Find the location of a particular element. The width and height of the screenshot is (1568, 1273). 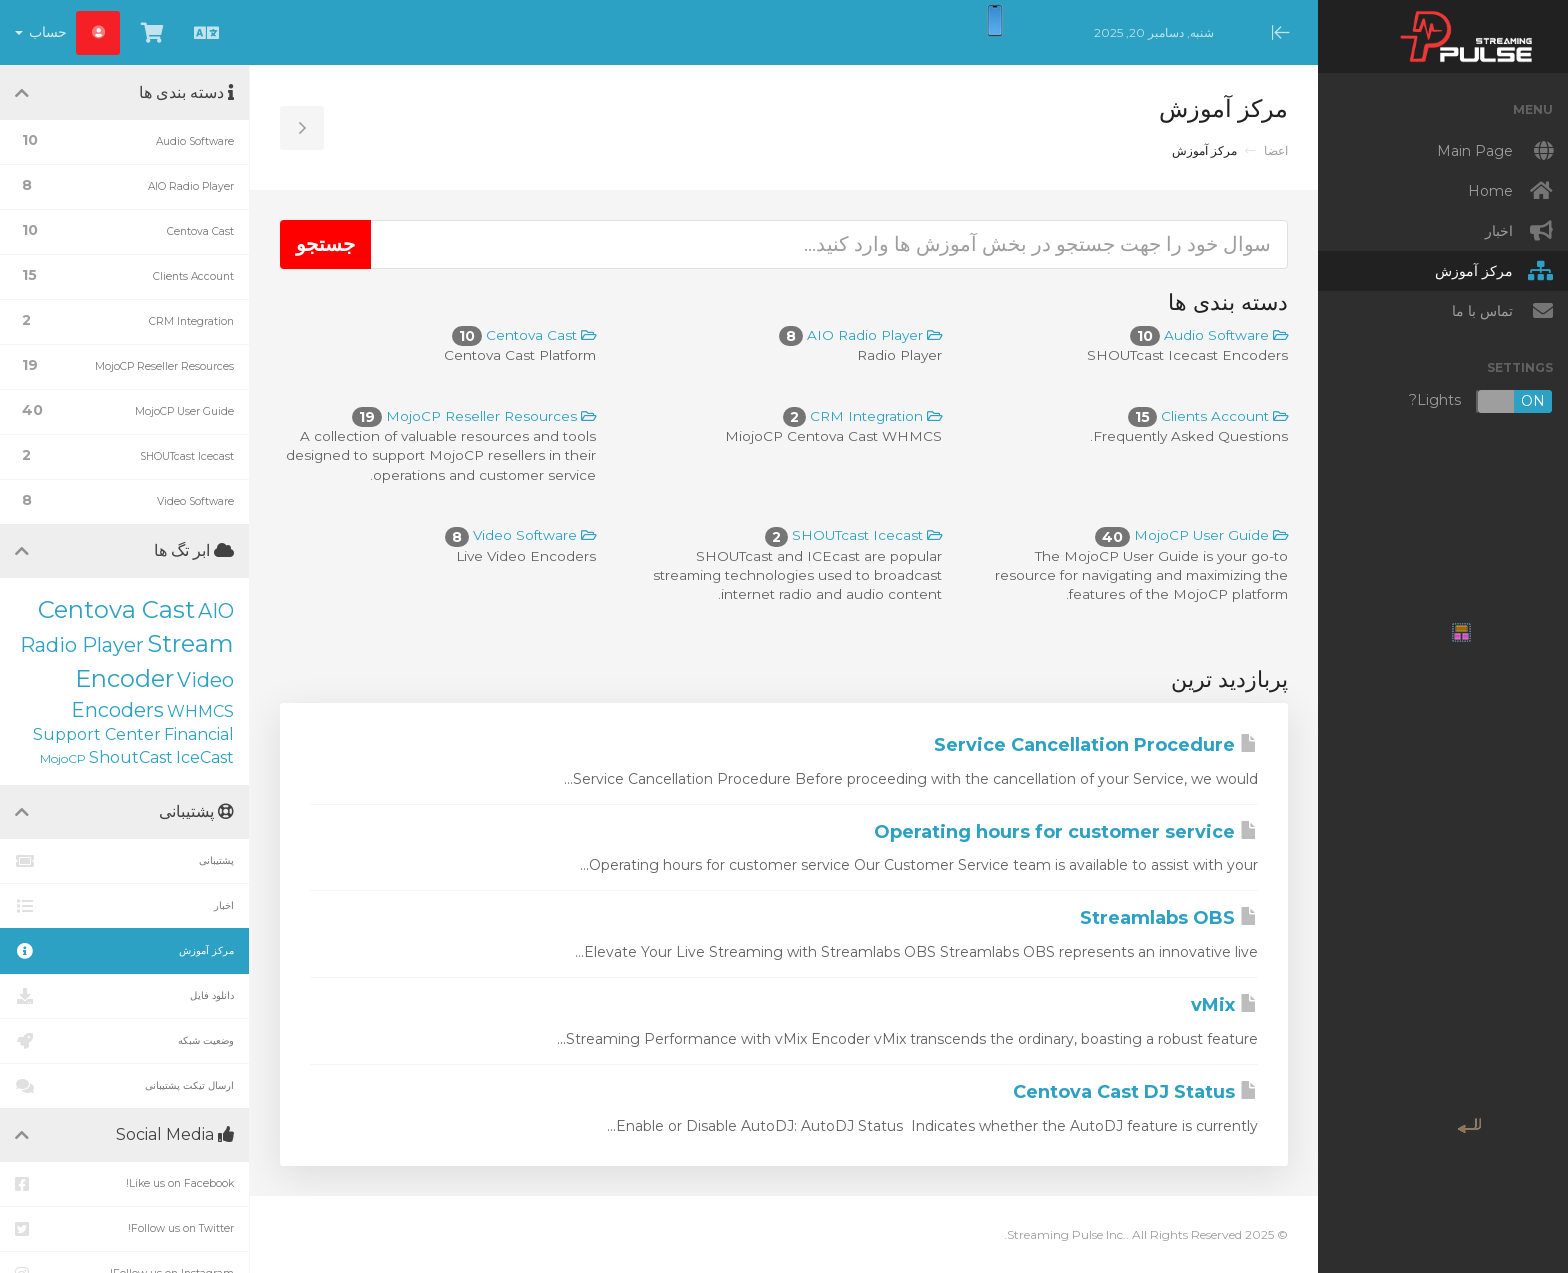

iPhone 14 Pro device icon is located at coordinates (995, 21).